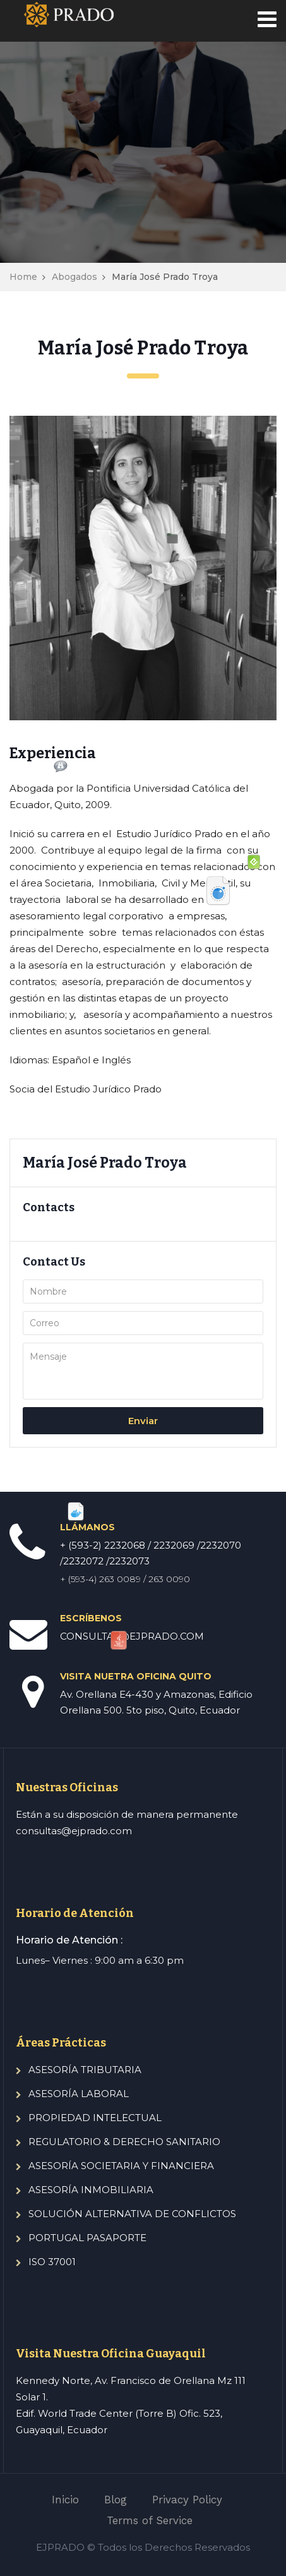 This screenshot has height=2576, width=286. I want to click on open folder to view contents, so click(172, 538).